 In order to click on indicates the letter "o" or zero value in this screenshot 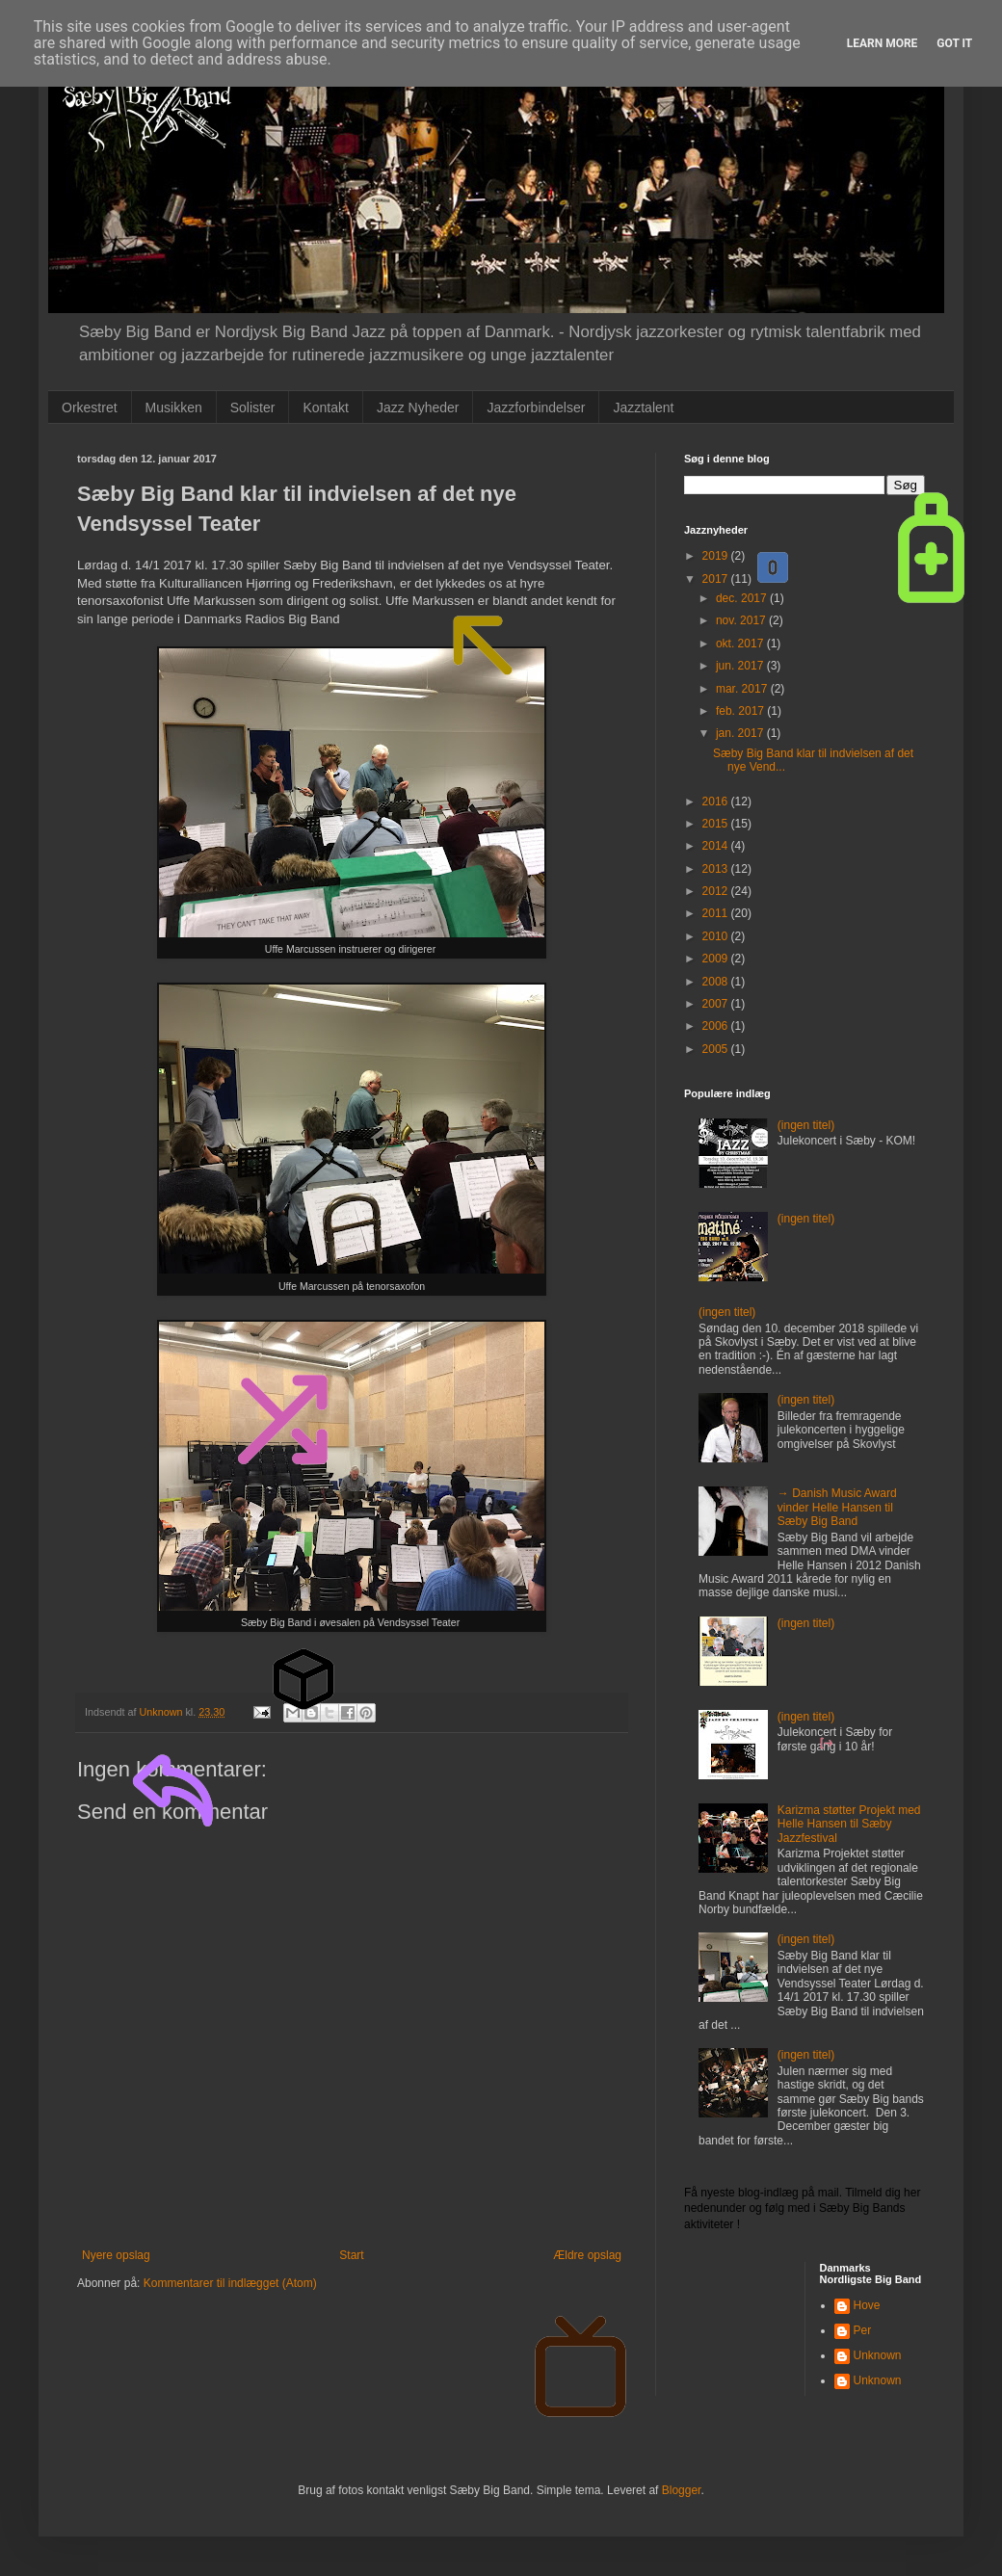, I will do `click(773, 567)`.